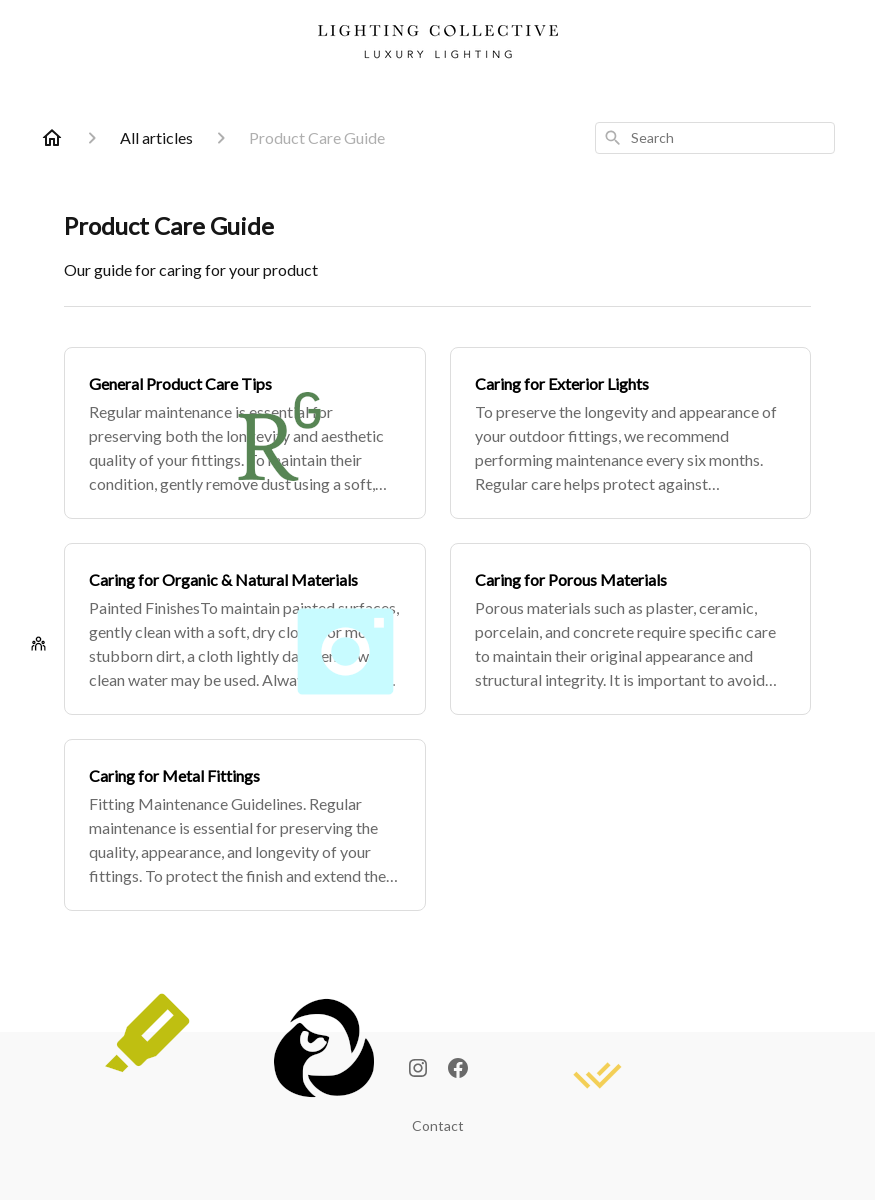  I want to click on open camera to take a photo, so click(345, 651).